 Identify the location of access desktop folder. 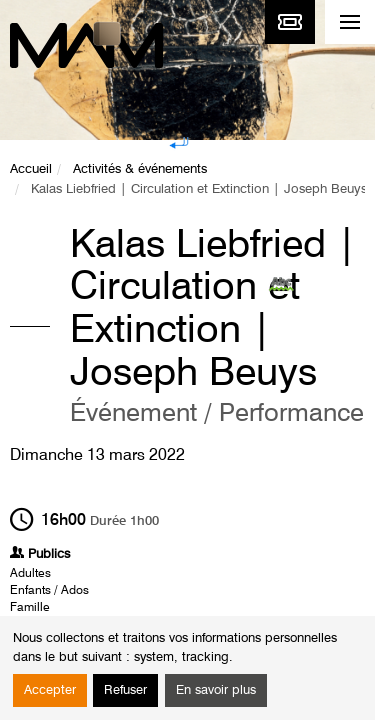
(107, 33).